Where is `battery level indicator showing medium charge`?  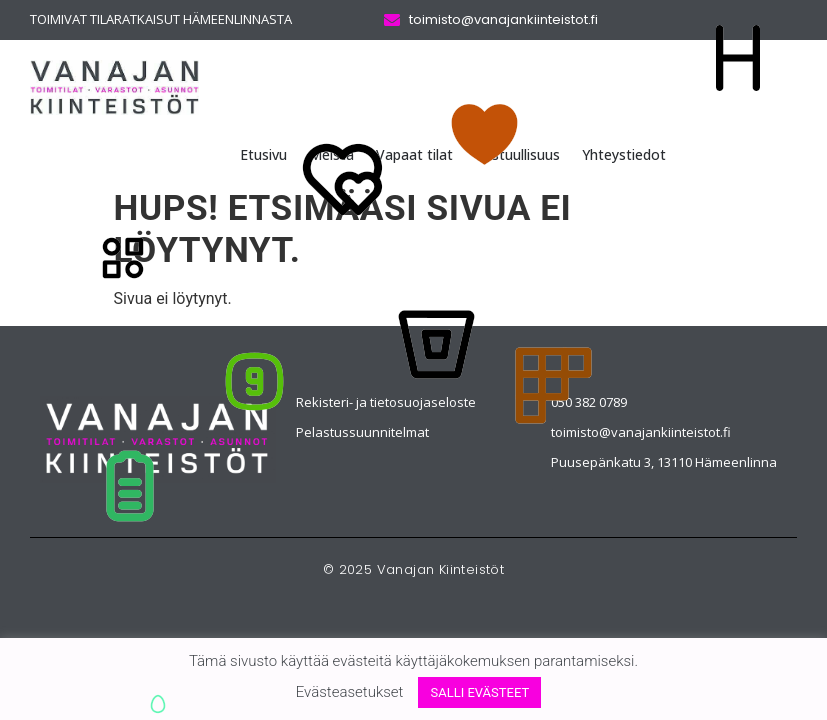 battery level indicator showing medium charge is located at coordinates (130, 486).